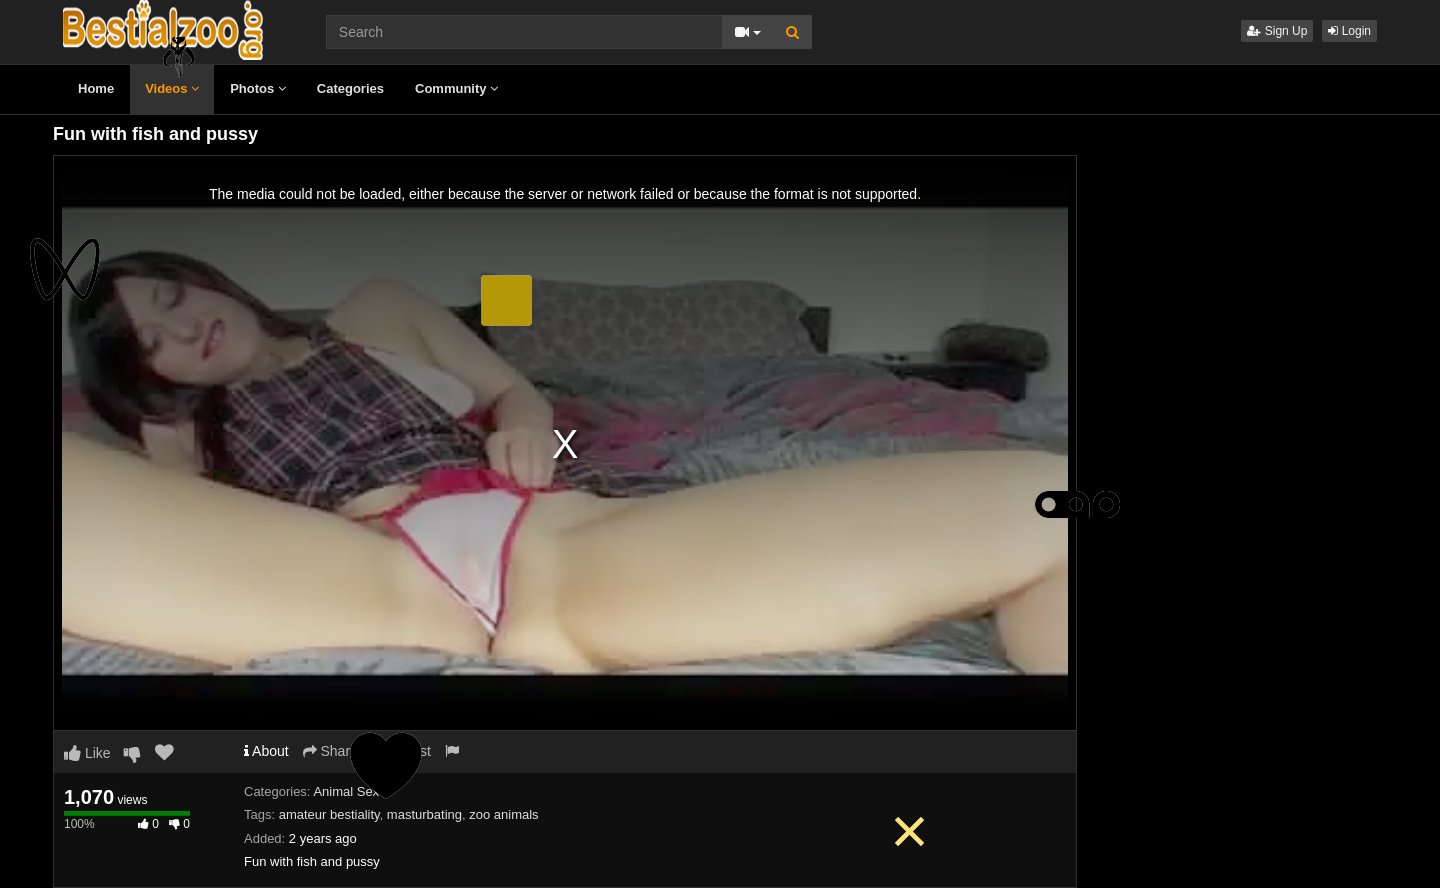 This screenshot has height=888, width=1440. I want to click on close the current window or dialog, so click(909, 831).